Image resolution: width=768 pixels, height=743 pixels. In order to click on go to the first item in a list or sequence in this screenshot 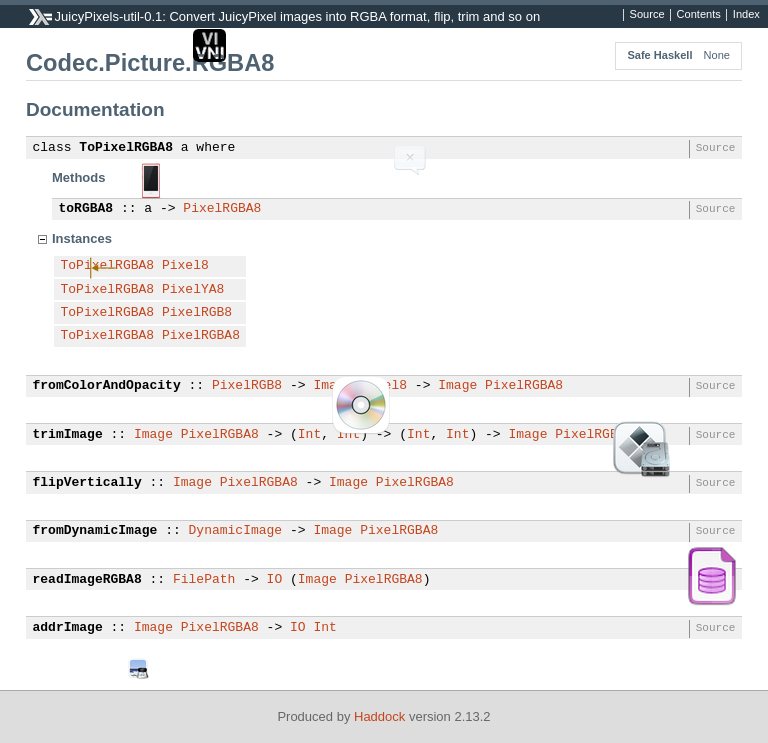, I will do `click(103, 268)`.